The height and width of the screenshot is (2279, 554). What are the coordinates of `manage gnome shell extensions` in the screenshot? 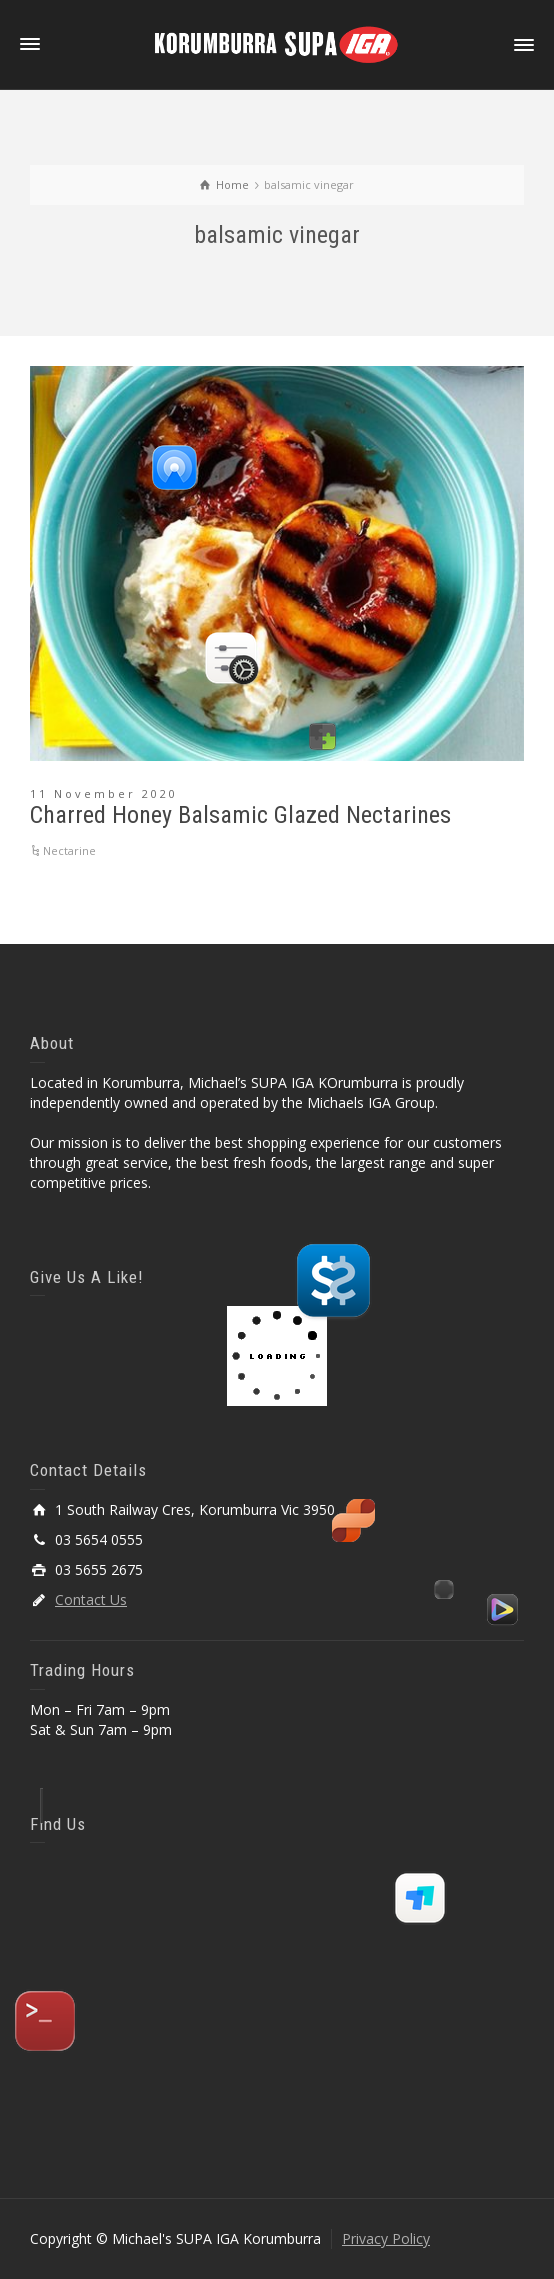 It's located at (322, 736).